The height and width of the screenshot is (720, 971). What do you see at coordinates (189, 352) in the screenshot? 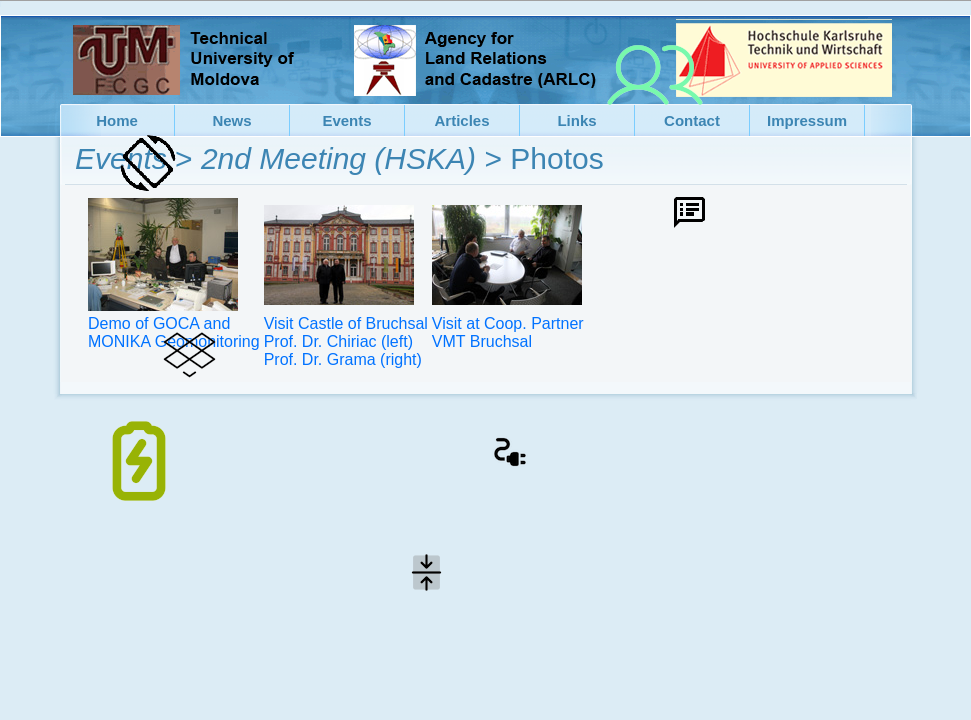
I see `access dropbox cloud storage` at bounding box center [189, 352].